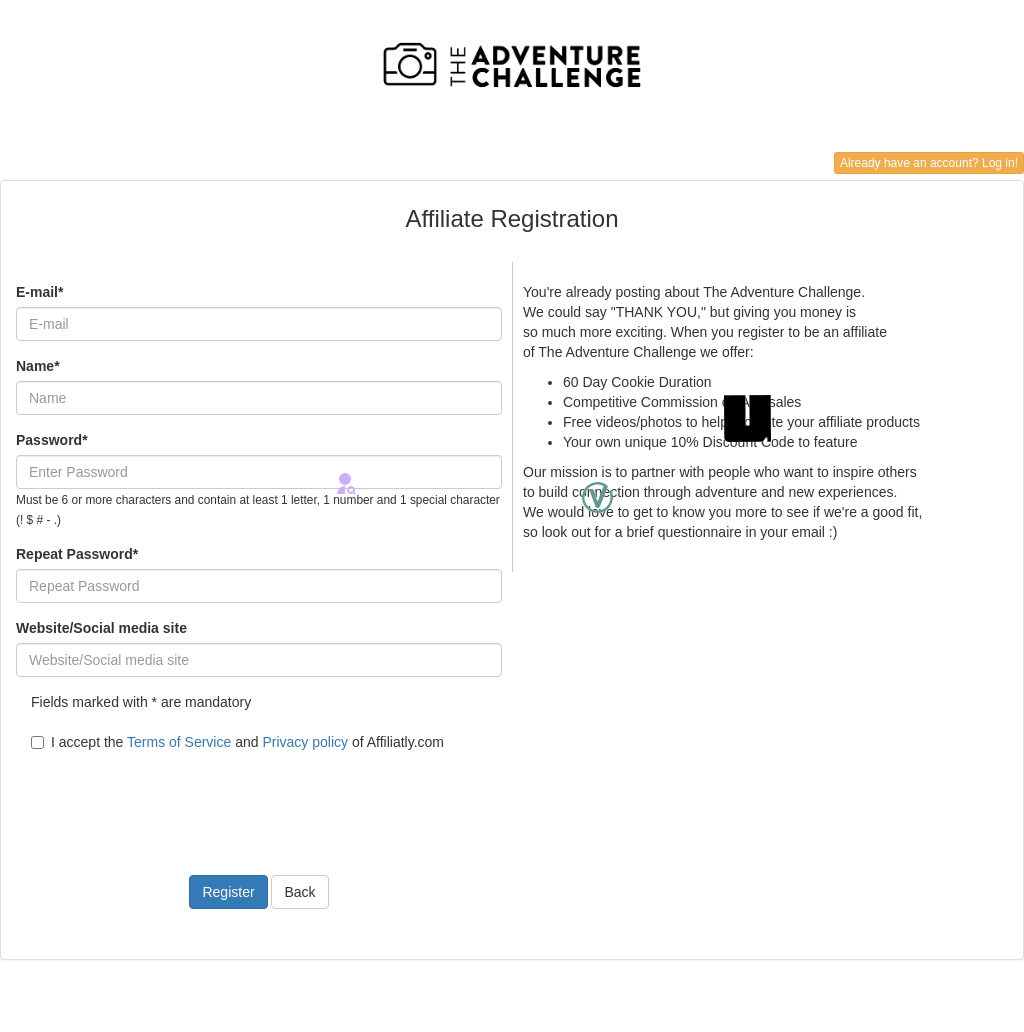 The image size is (1024, 1032). What do you see at coordinates (747, 418) in the screenshot?
I see `uv python package manager logo` at bounding box center [747, 418].